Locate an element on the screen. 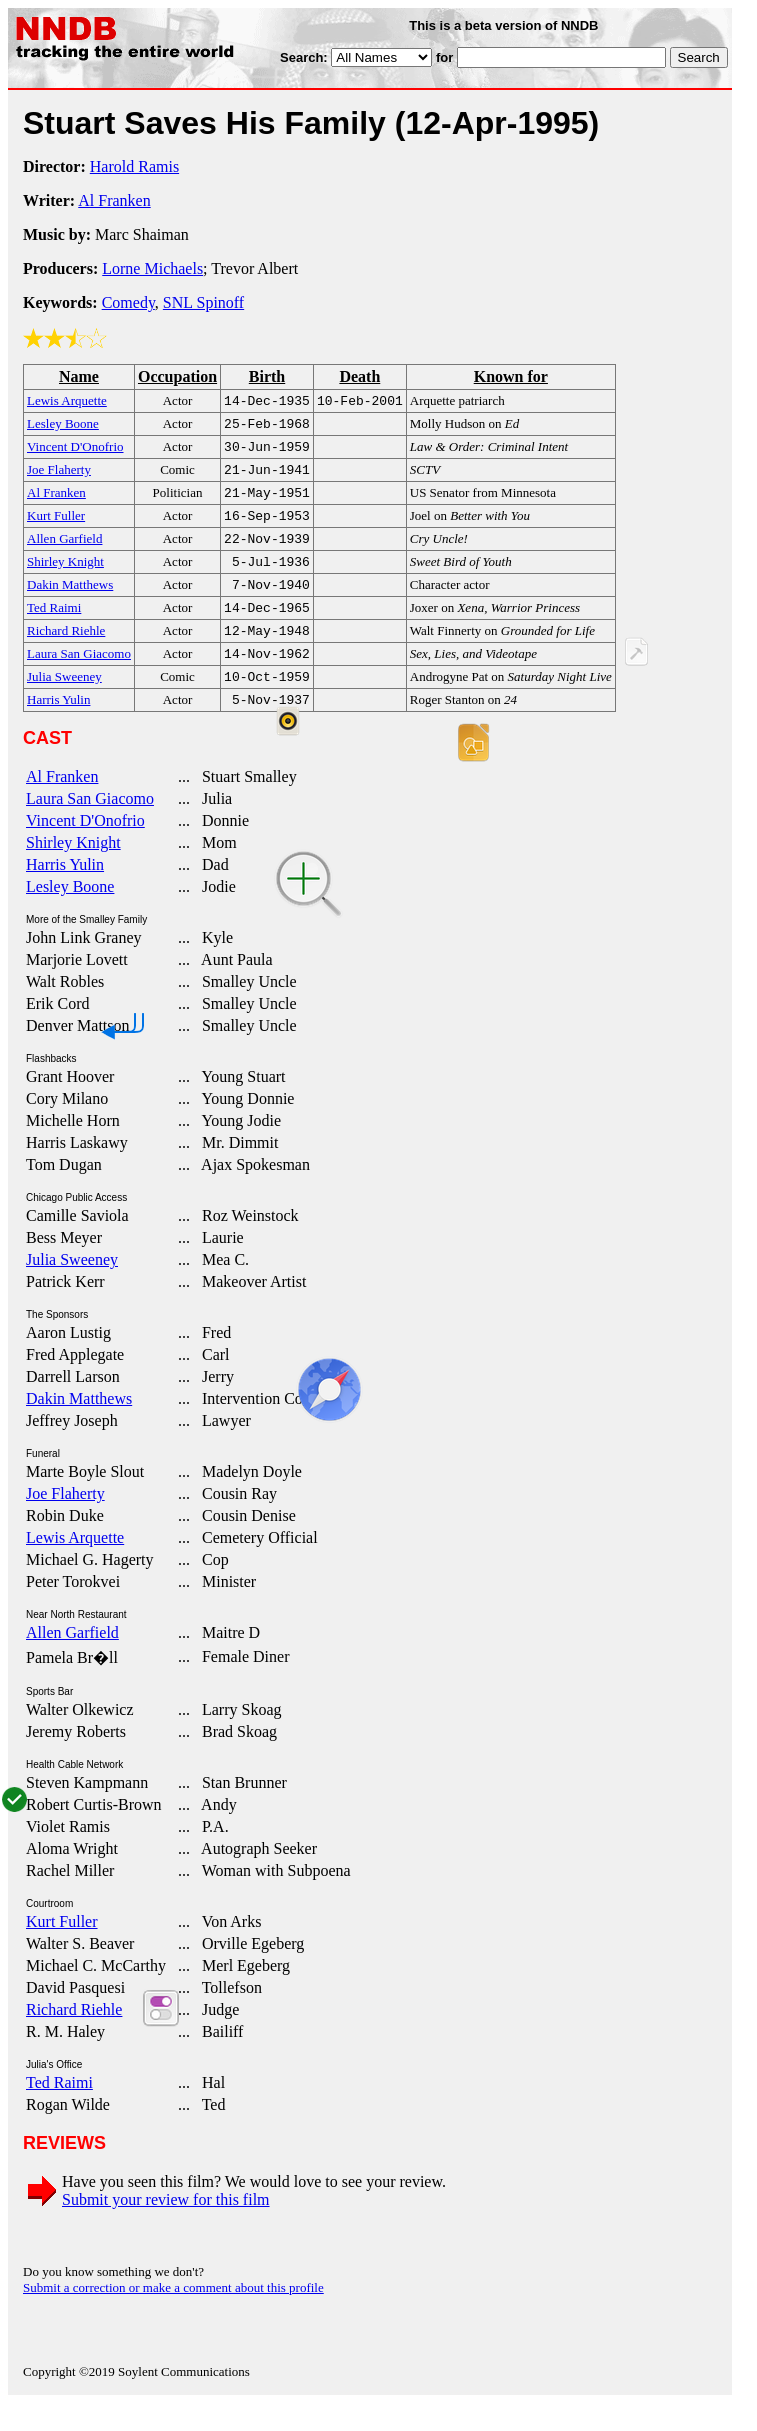 The width and height of the screenshot is (757, 2431). confirm or apply changes in a dialog is located at coordinates (14, 1799).